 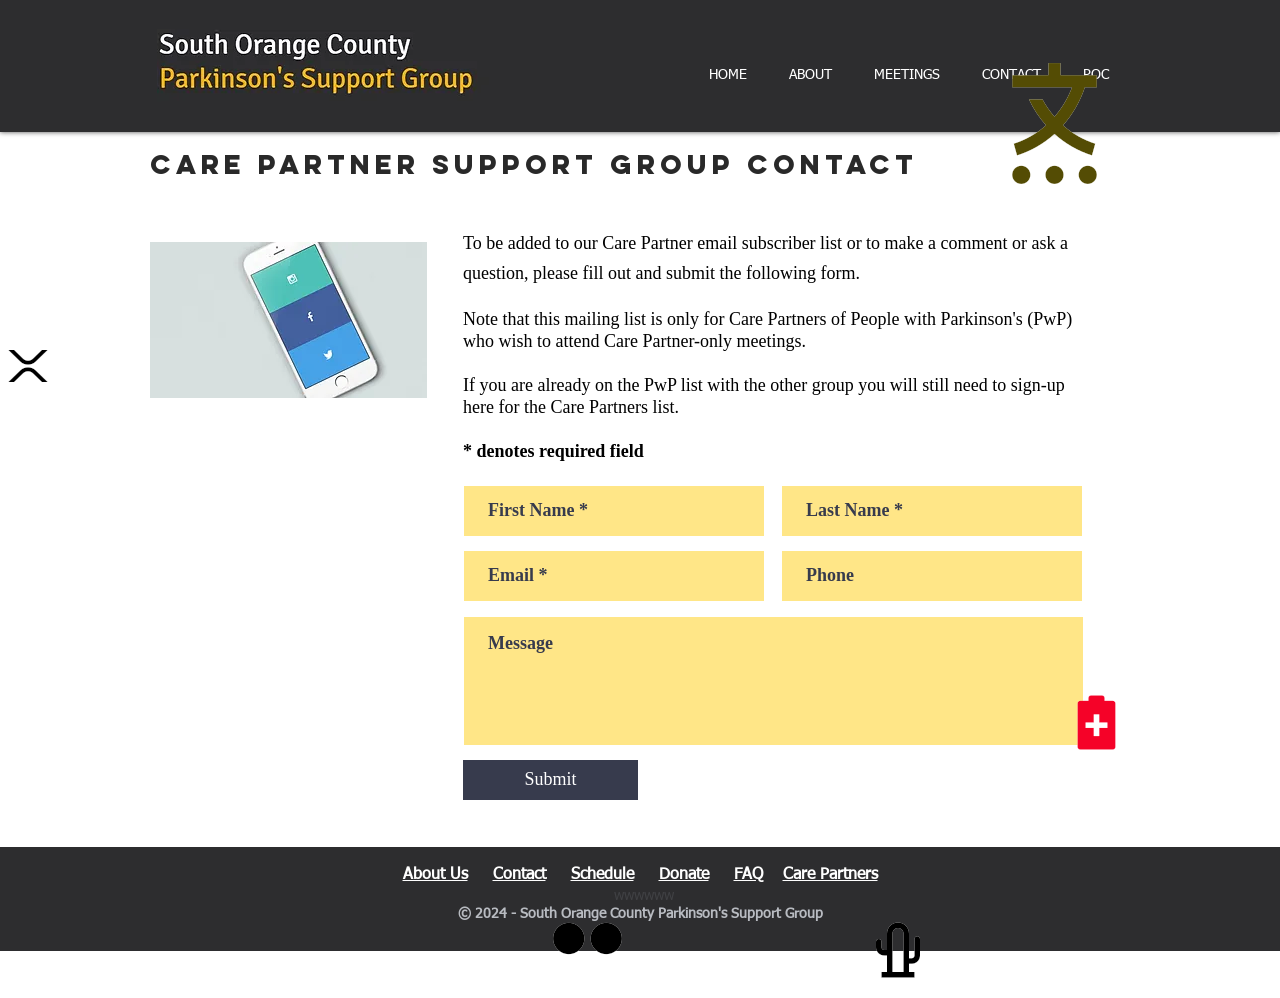 What do you see at coordinates (28, 366) in the screenshot?
I see `xrp cryptocurrency logo` at bounding box center [28, 366].